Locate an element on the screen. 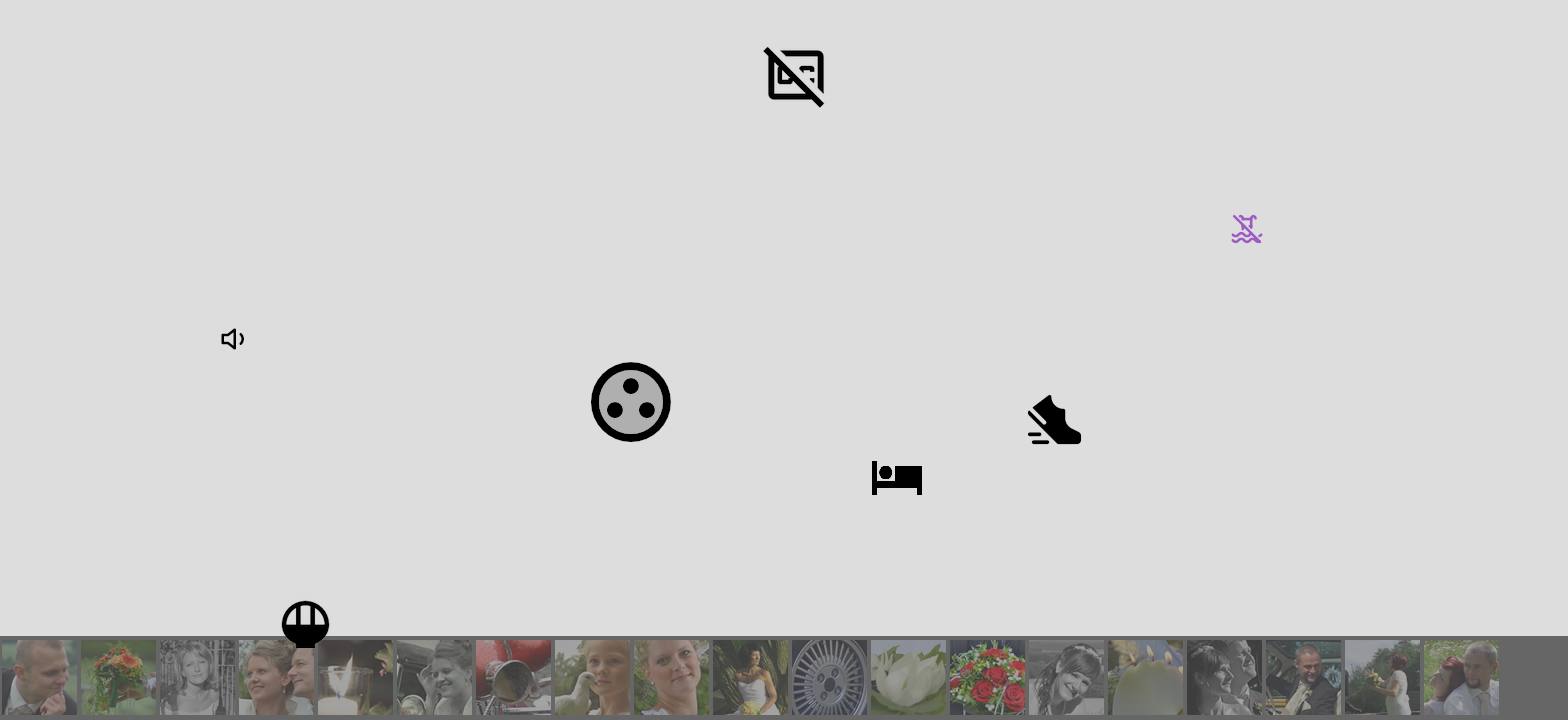 The height and width of the screenshot is (720, 1568). pool closed or unavailable is located at coordinates (1247, 229).